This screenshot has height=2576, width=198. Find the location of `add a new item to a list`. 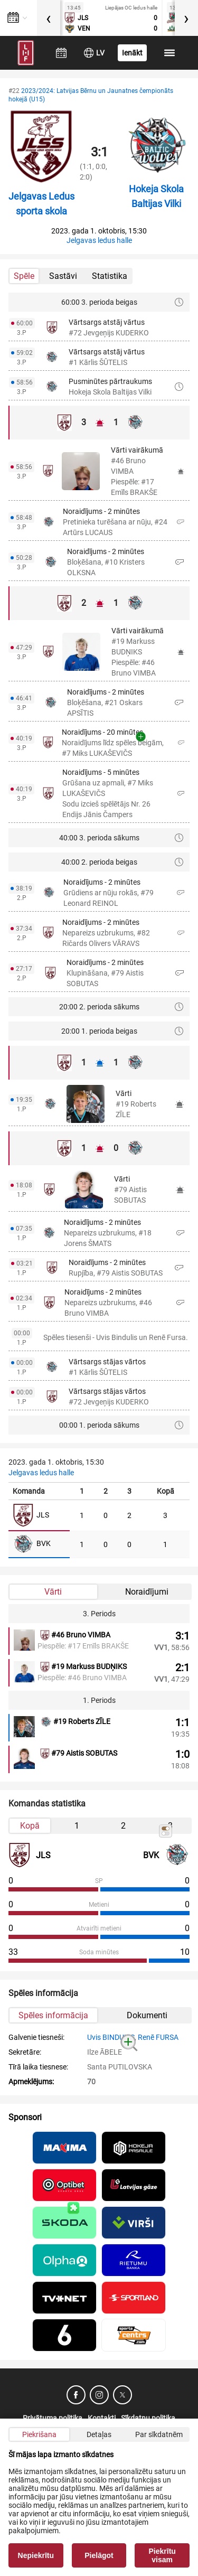

add a new item to a list is located at coordinates (140, 736).